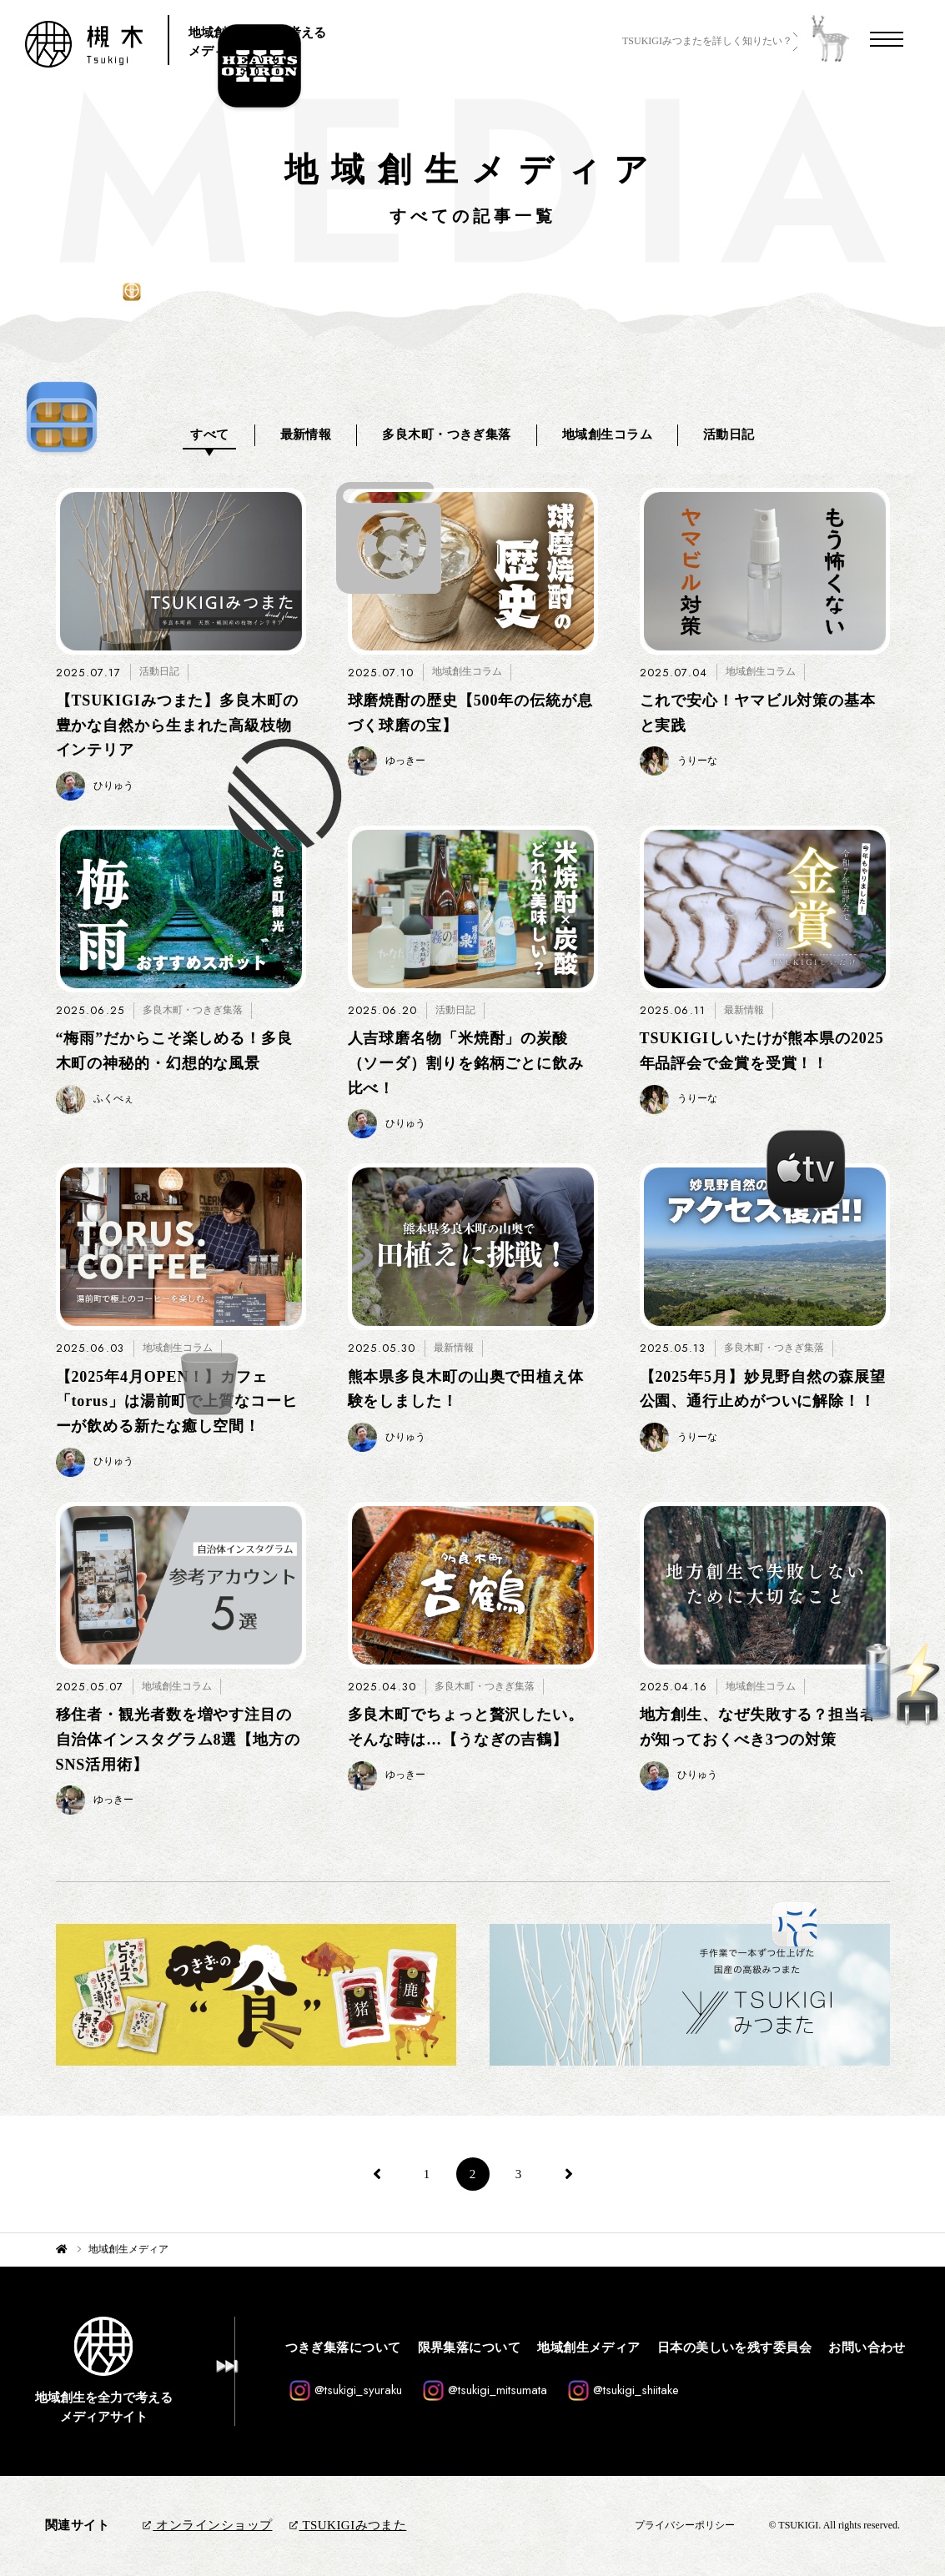 Image resolution: width=945 pixels, height=2576 pixels. Describe the element at coordinates (898, 1683) in the screenshot. I see `indicates battery is charging with good charge level` at that location.